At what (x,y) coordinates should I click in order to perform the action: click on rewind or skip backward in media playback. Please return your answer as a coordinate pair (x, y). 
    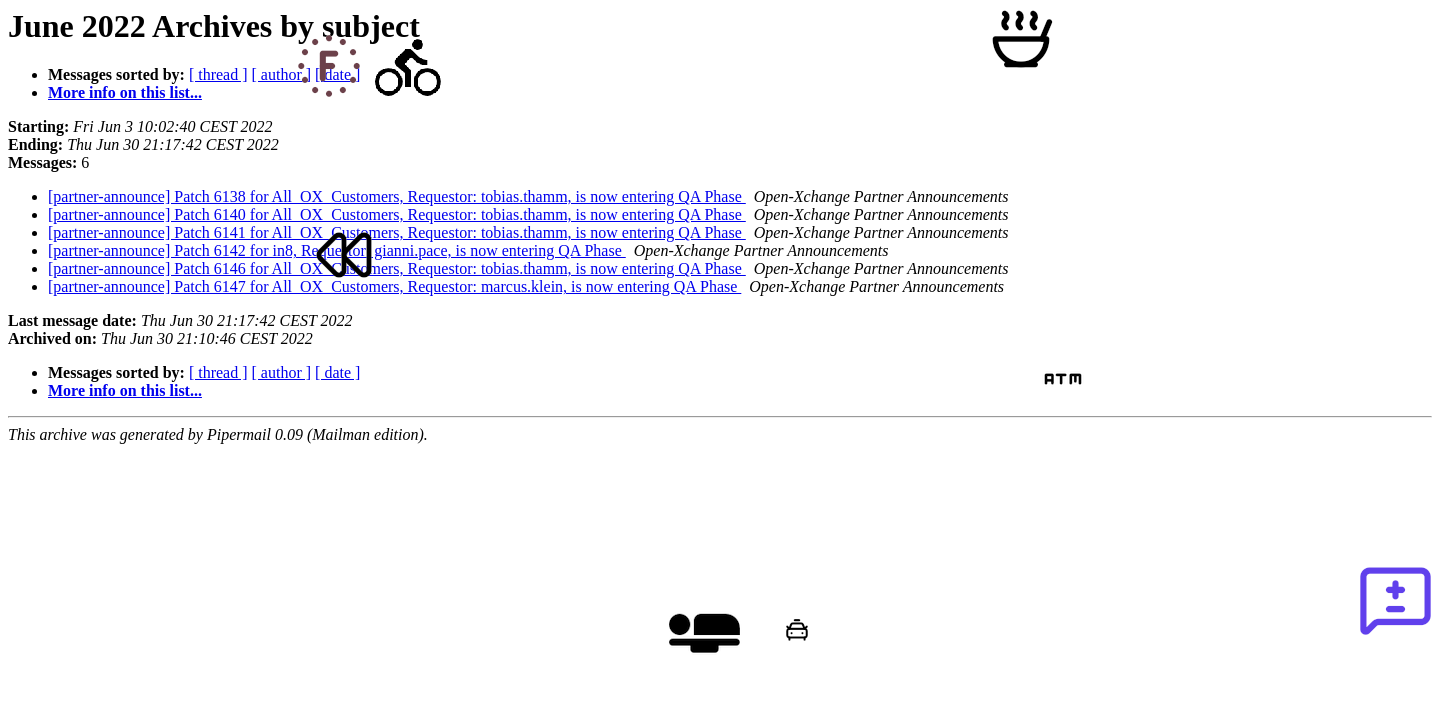
    Looking at the image, I should click on (344, 255).